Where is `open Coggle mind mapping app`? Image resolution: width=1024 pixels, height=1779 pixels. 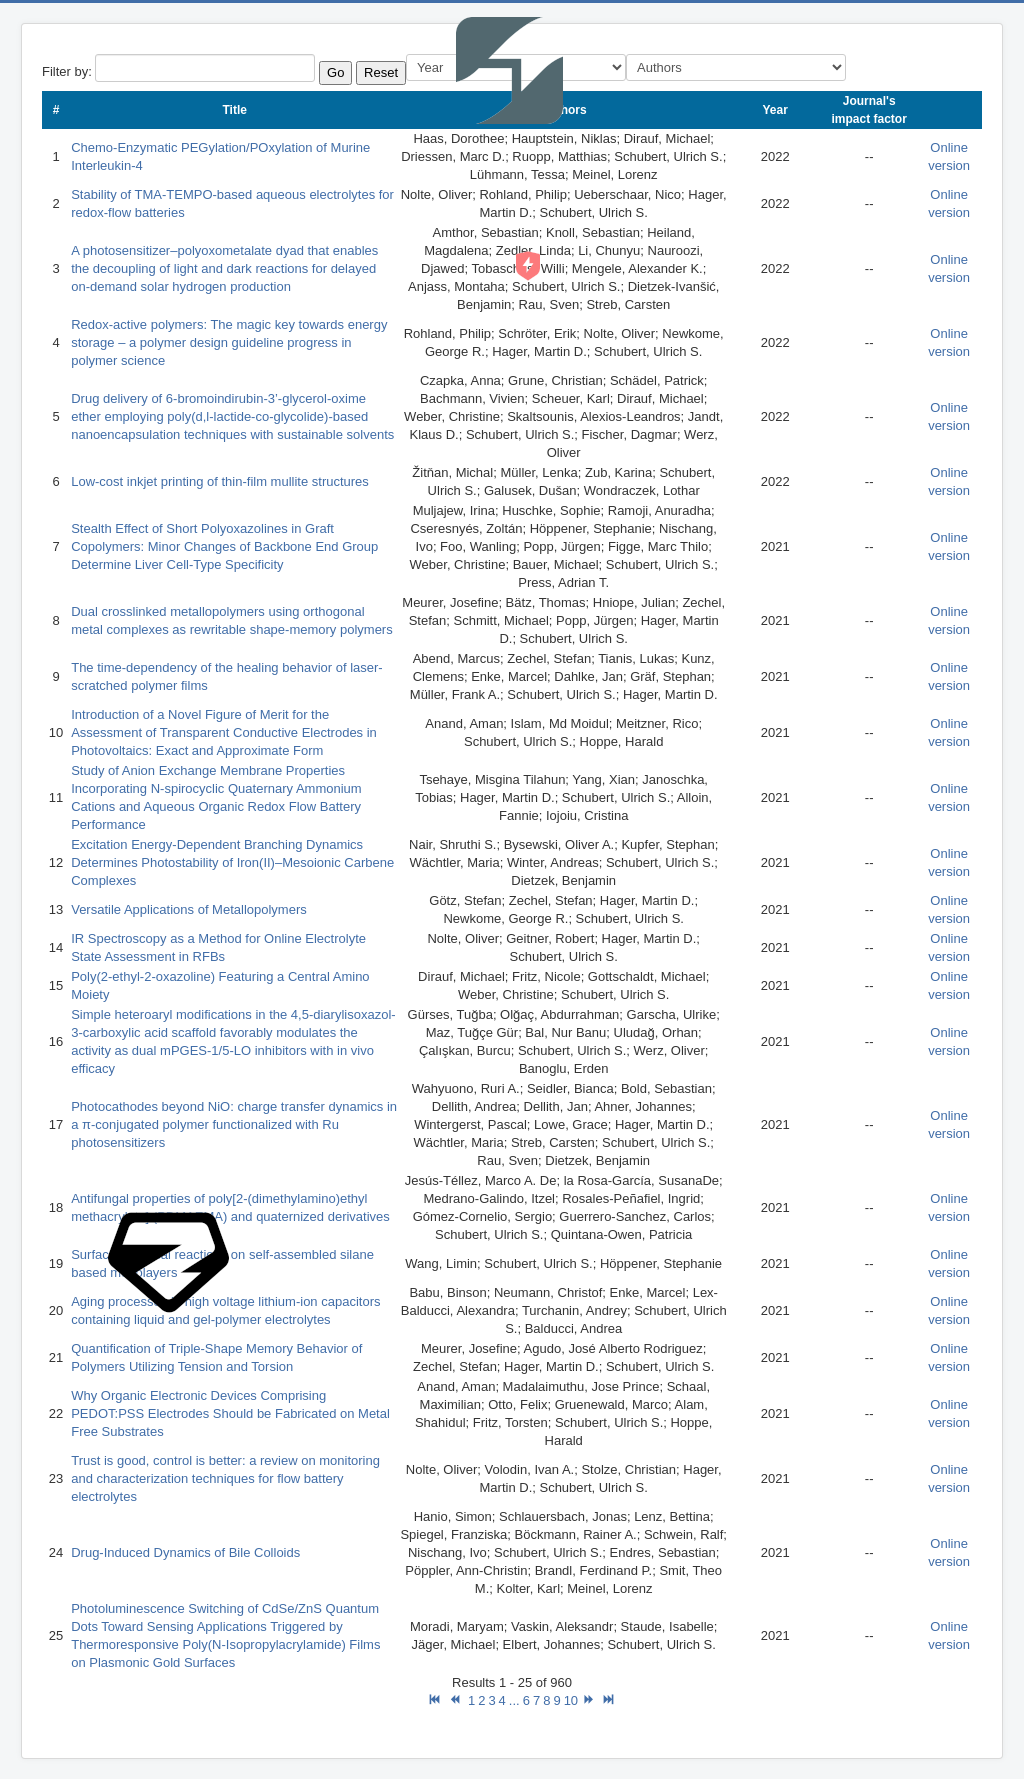 open Coggle mind mapping app is located at coordinates (509, 70).